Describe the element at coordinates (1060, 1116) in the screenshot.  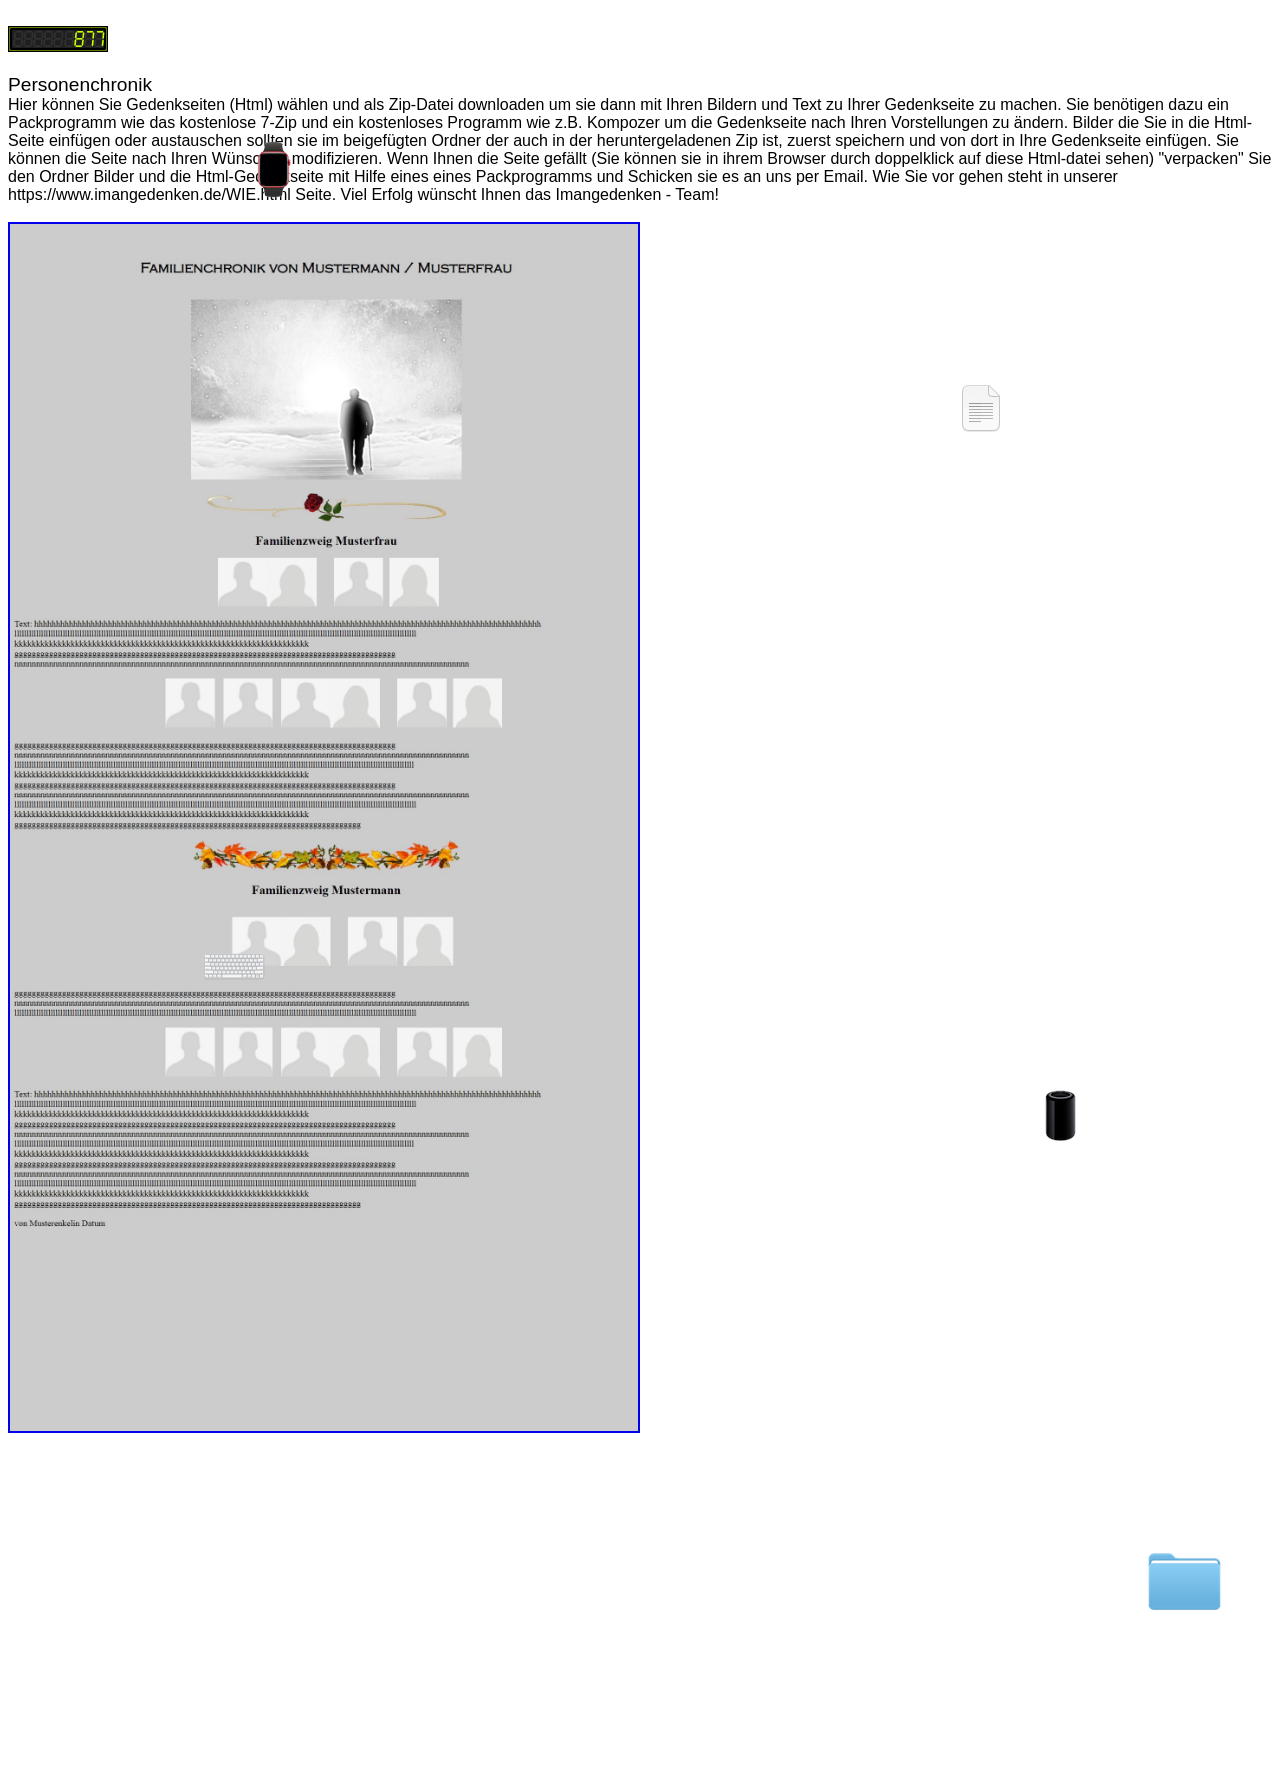
I see `mac pro (2013 cylinder model) device icon` at that location.